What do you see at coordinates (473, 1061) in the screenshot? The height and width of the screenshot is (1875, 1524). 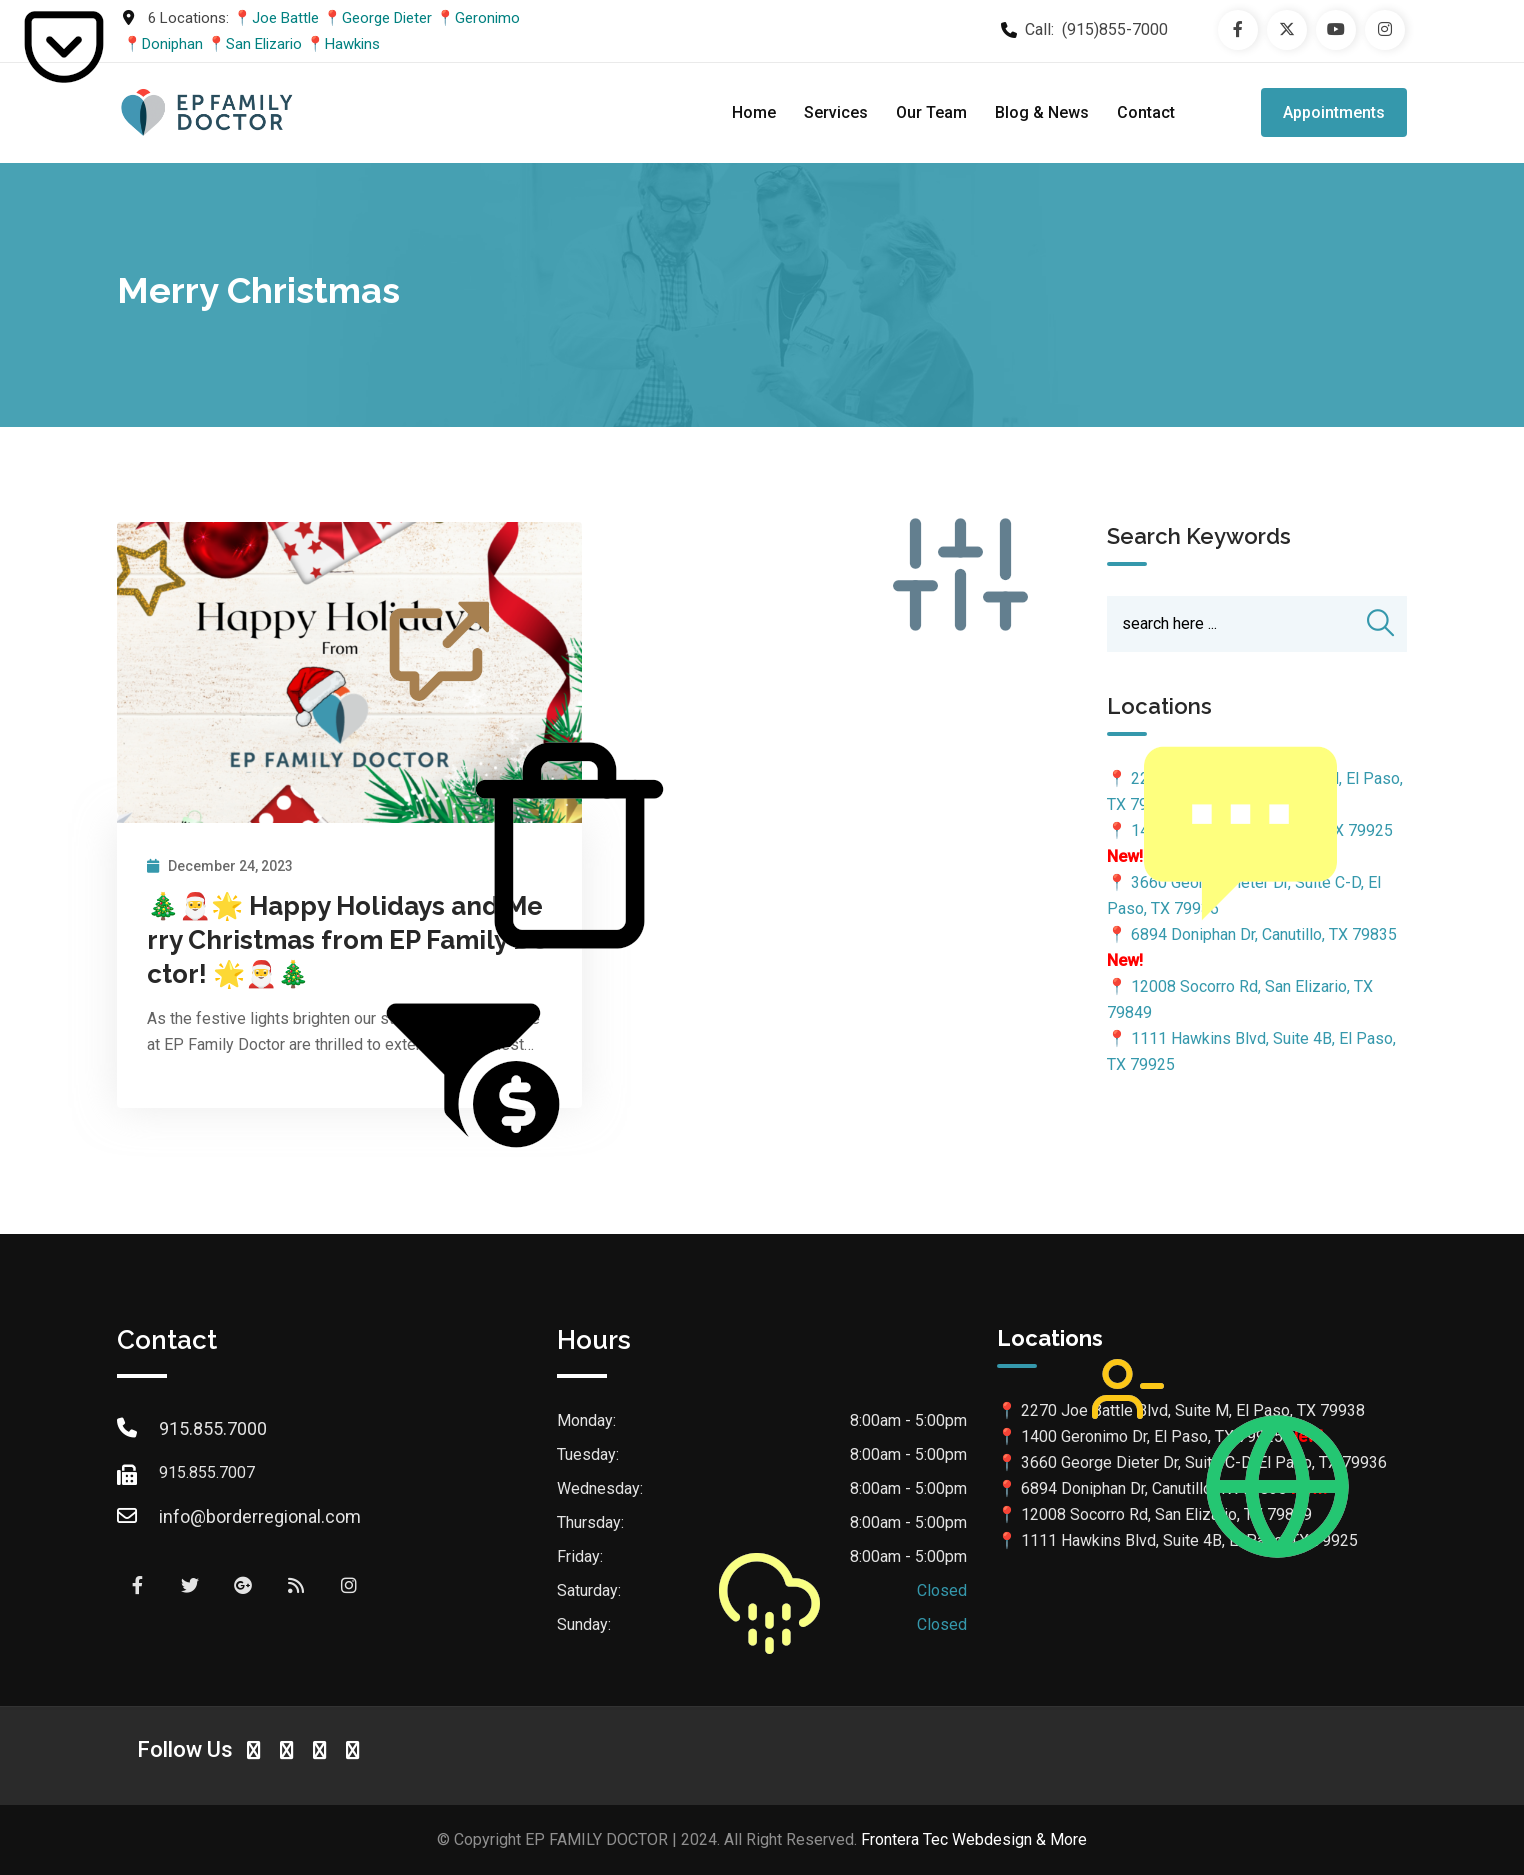 I see `filter results by price or cost` at bounding box center [473, 1061].